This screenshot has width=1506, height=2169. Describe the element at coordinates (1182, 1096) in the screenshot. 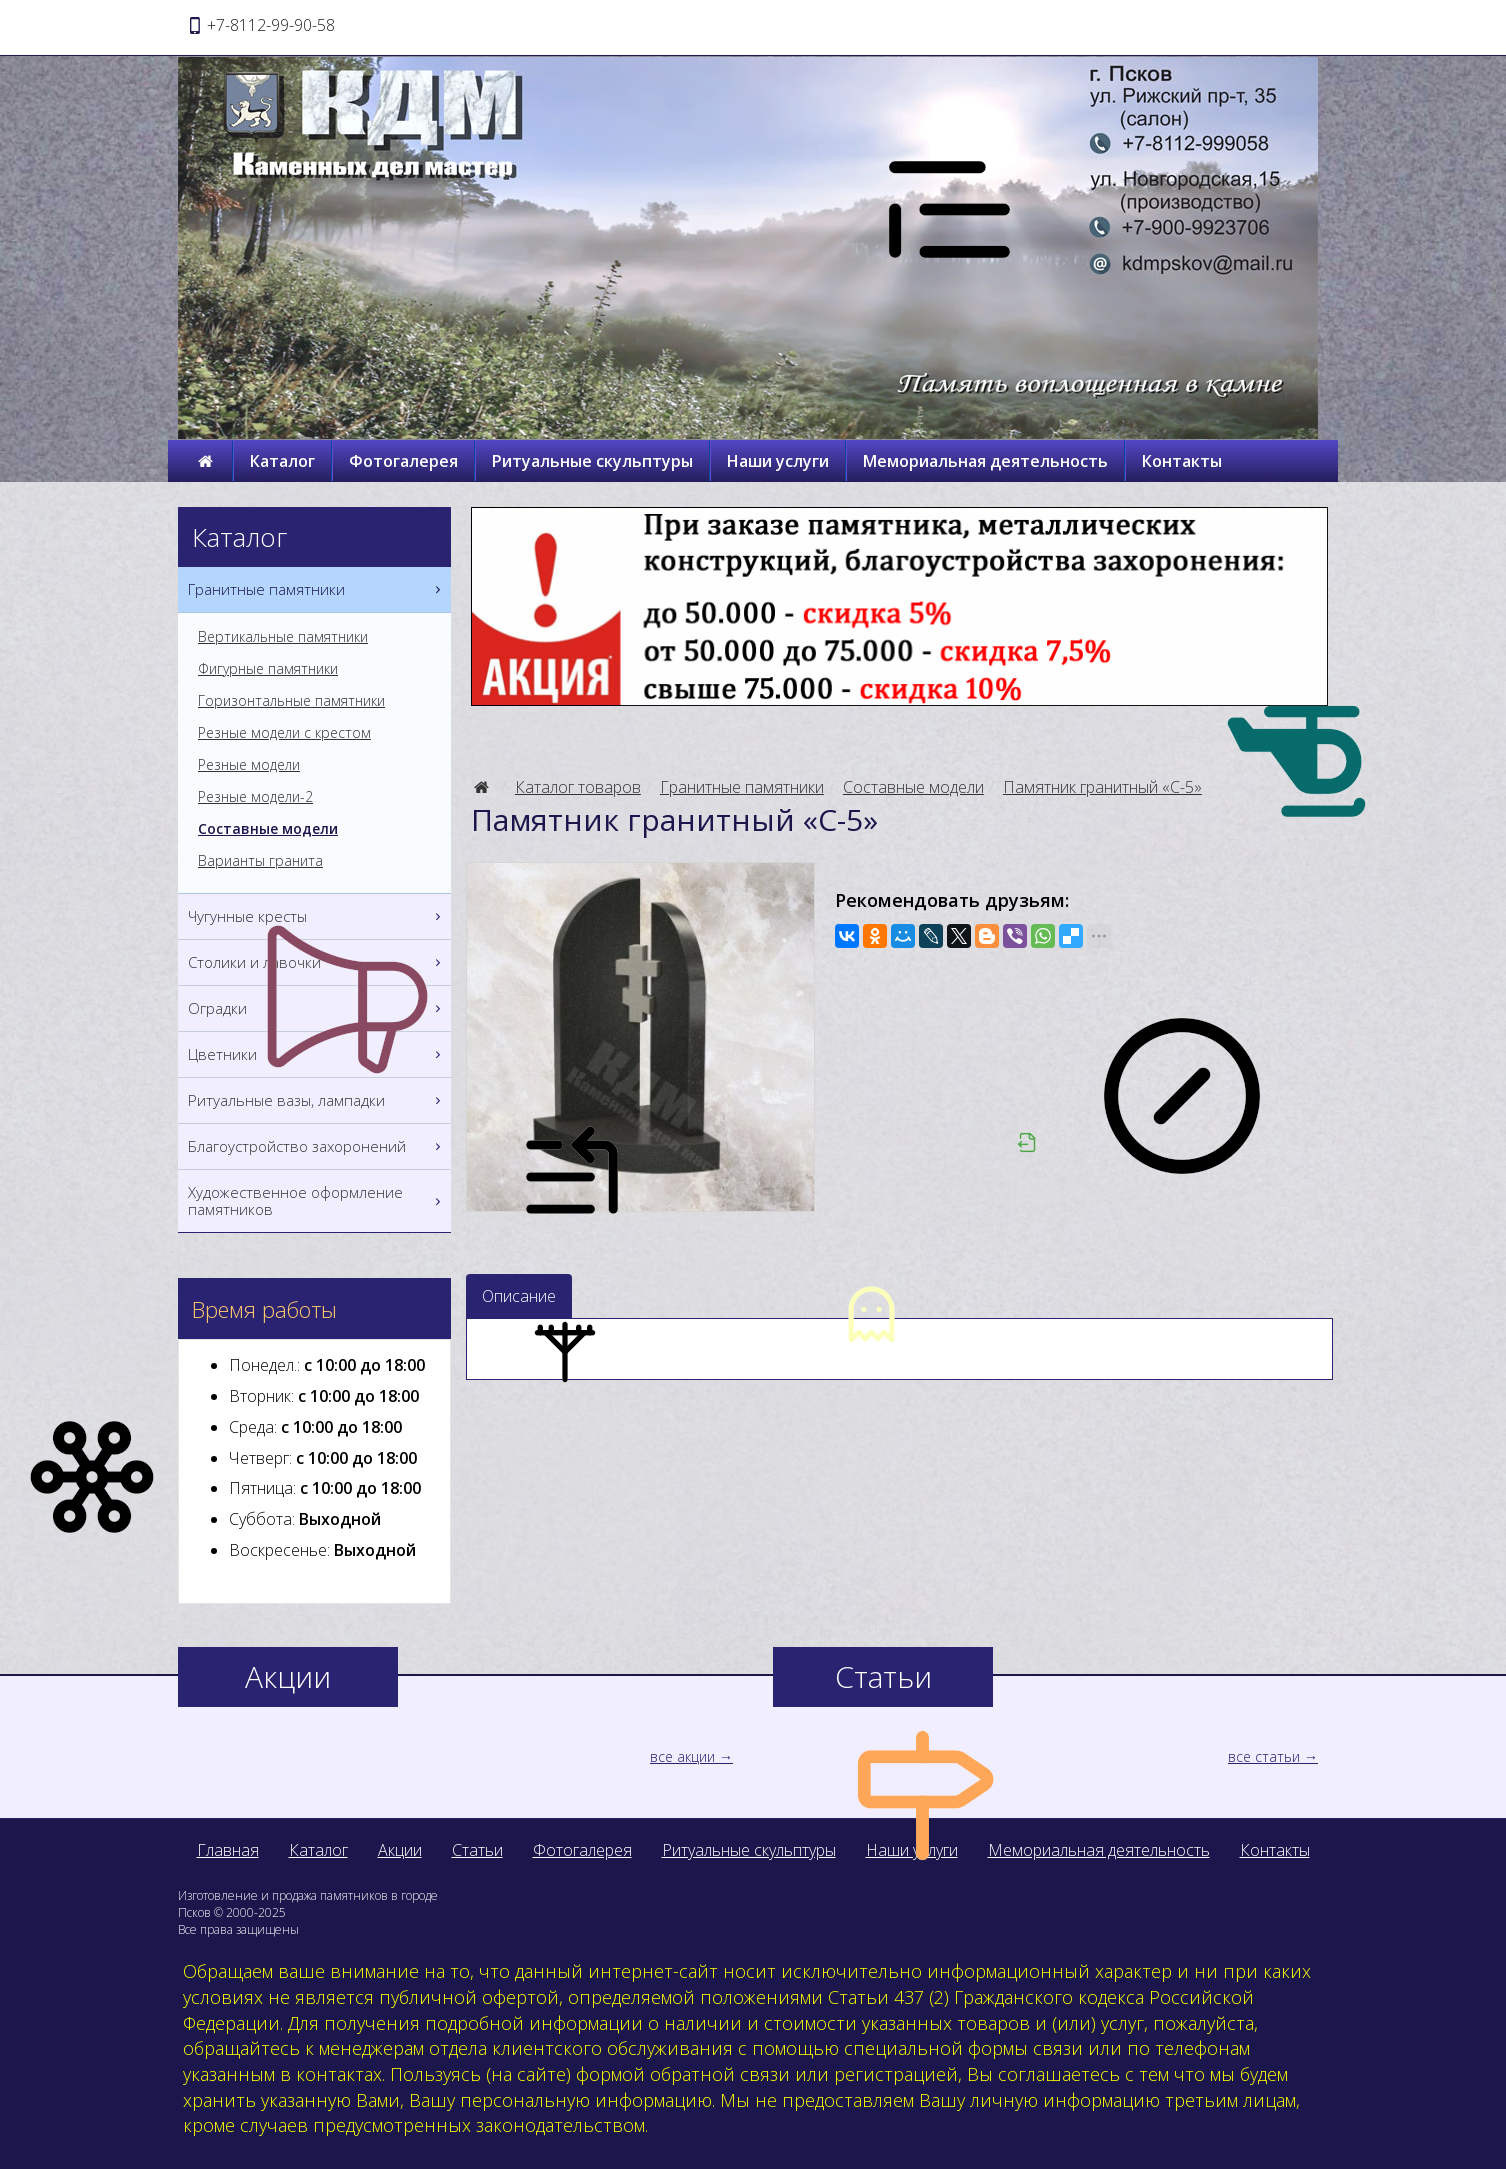

I see `indicates a blocked or prohibited action` at that location.